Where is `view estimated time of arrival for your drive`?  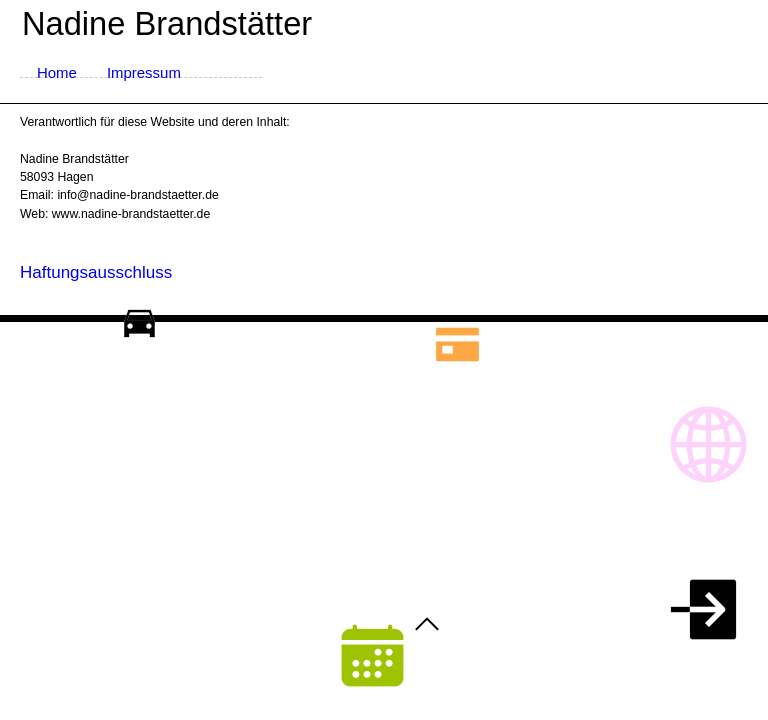
view estimated time of arrival for your drive is located at coordinates (139, 323).